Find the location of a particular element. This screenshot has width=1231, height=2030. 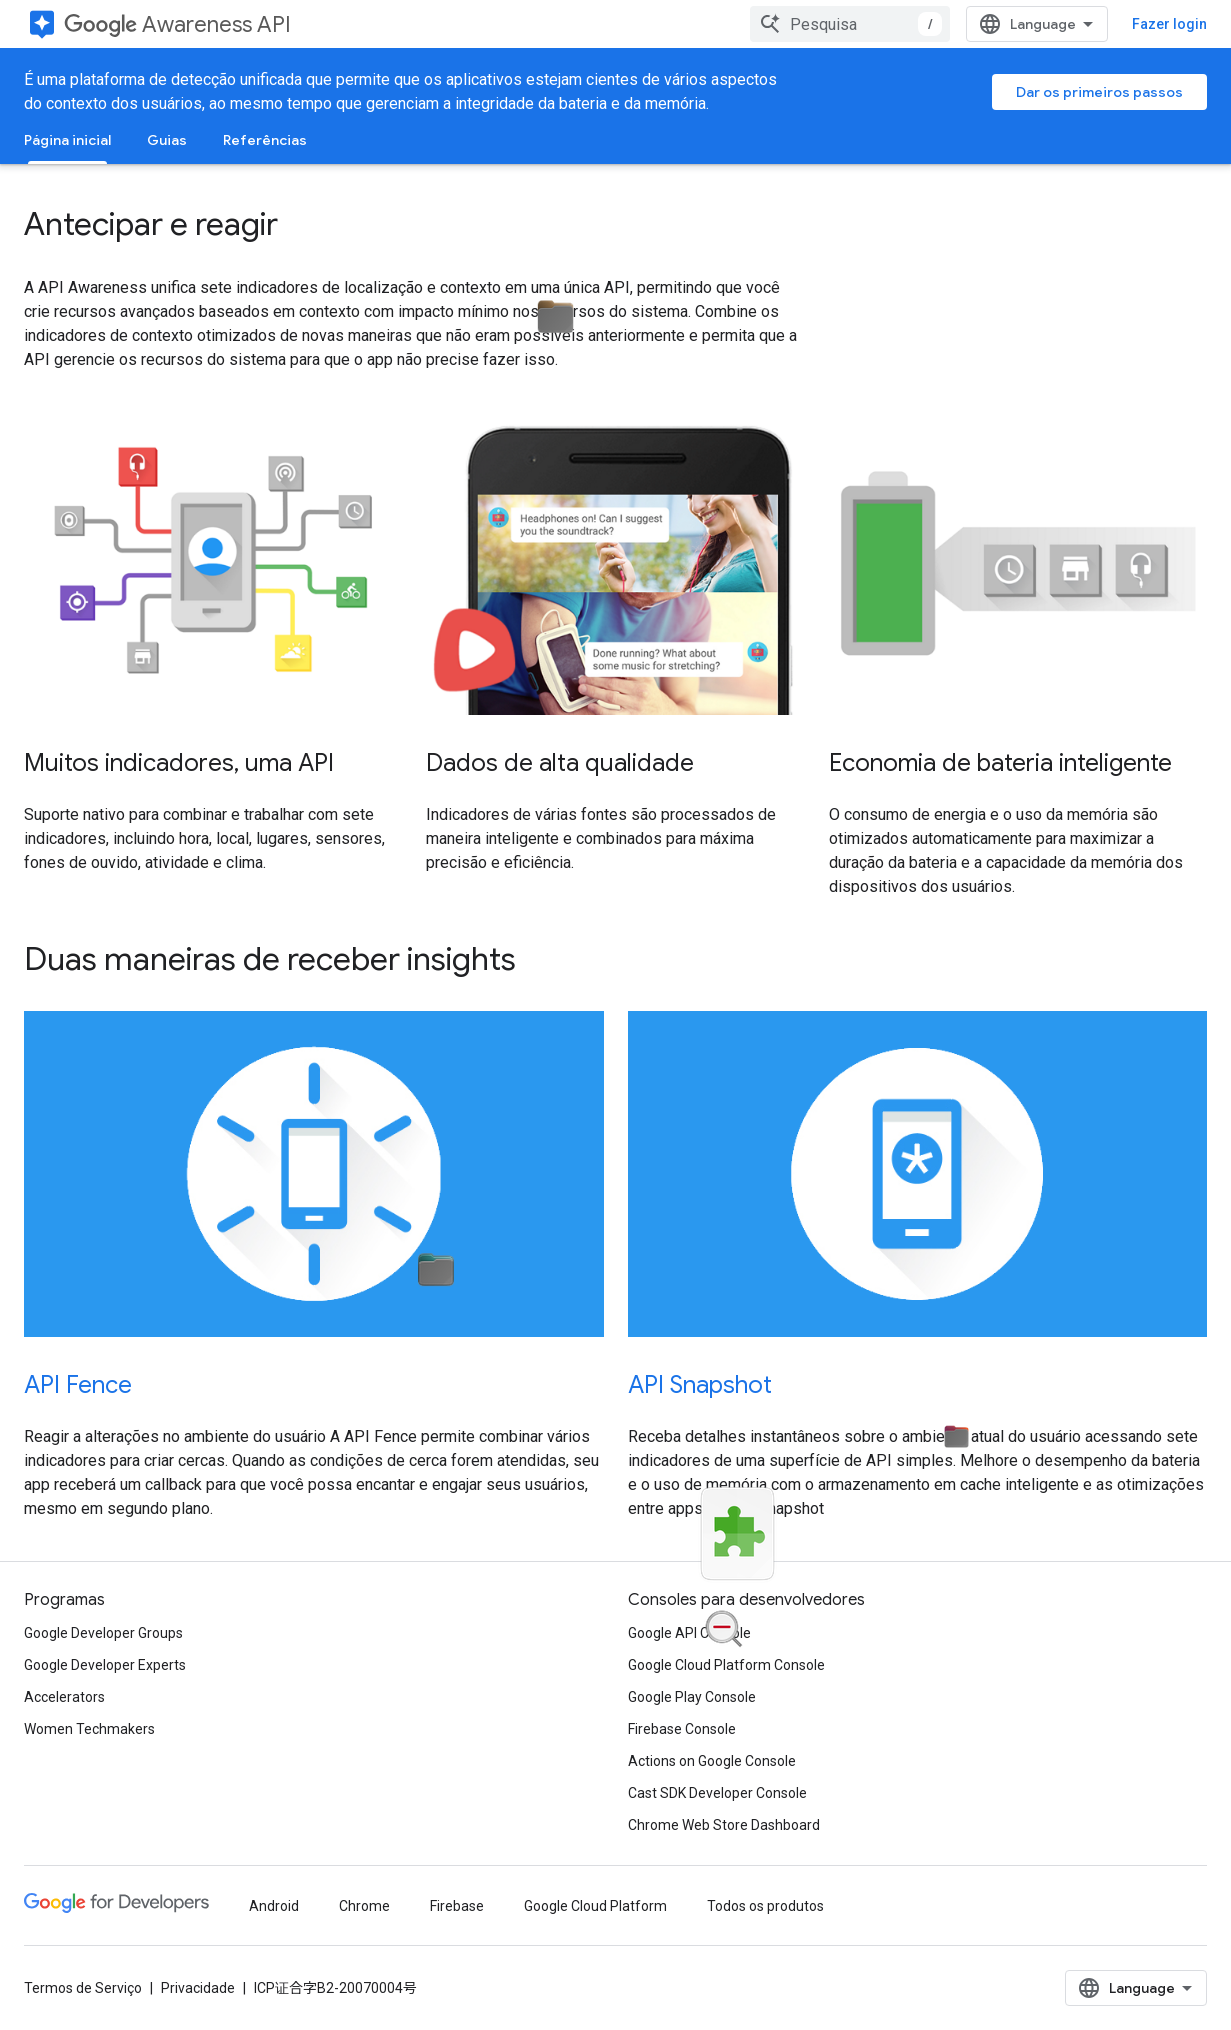

zoom out of the current view is located at coordinates (724, 1629).